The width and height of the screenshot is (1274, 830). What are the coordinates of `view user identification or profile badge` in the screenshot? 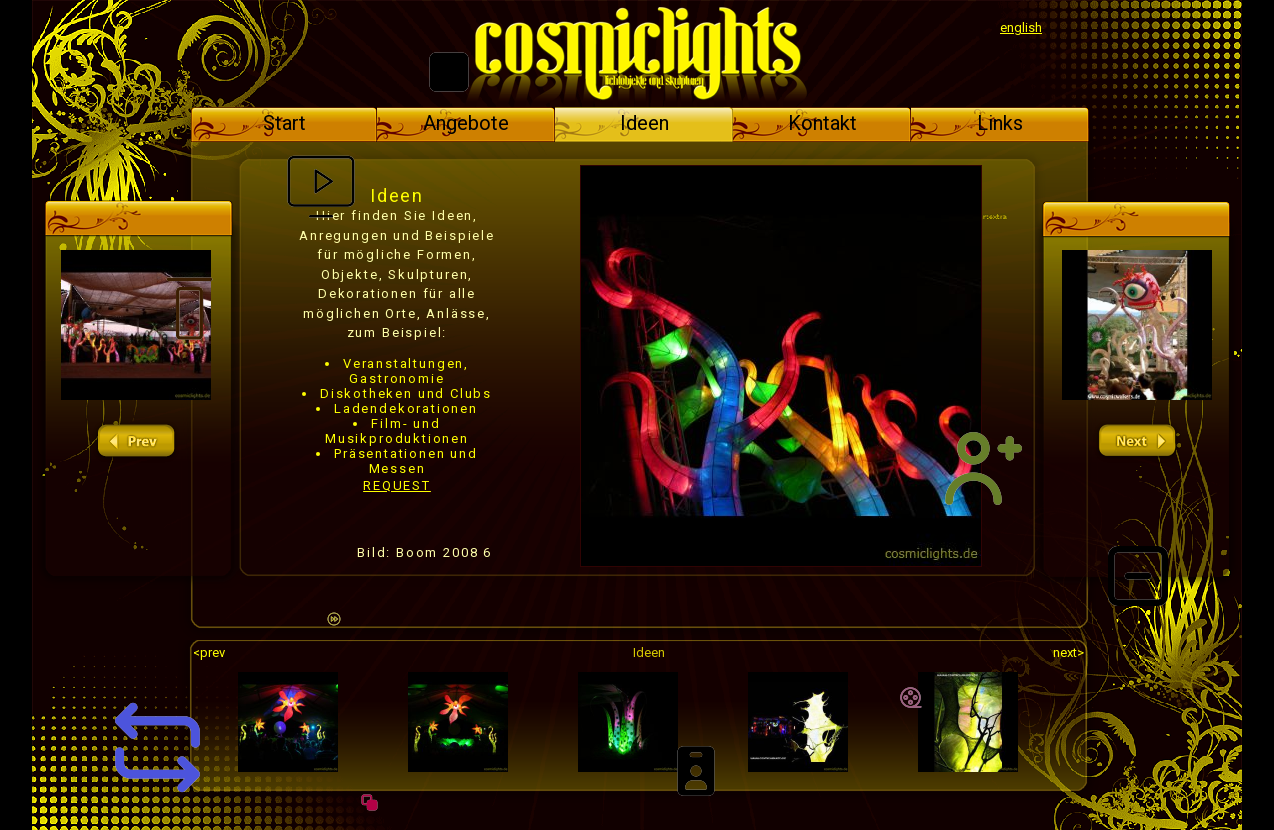 It's located at (696, 771).